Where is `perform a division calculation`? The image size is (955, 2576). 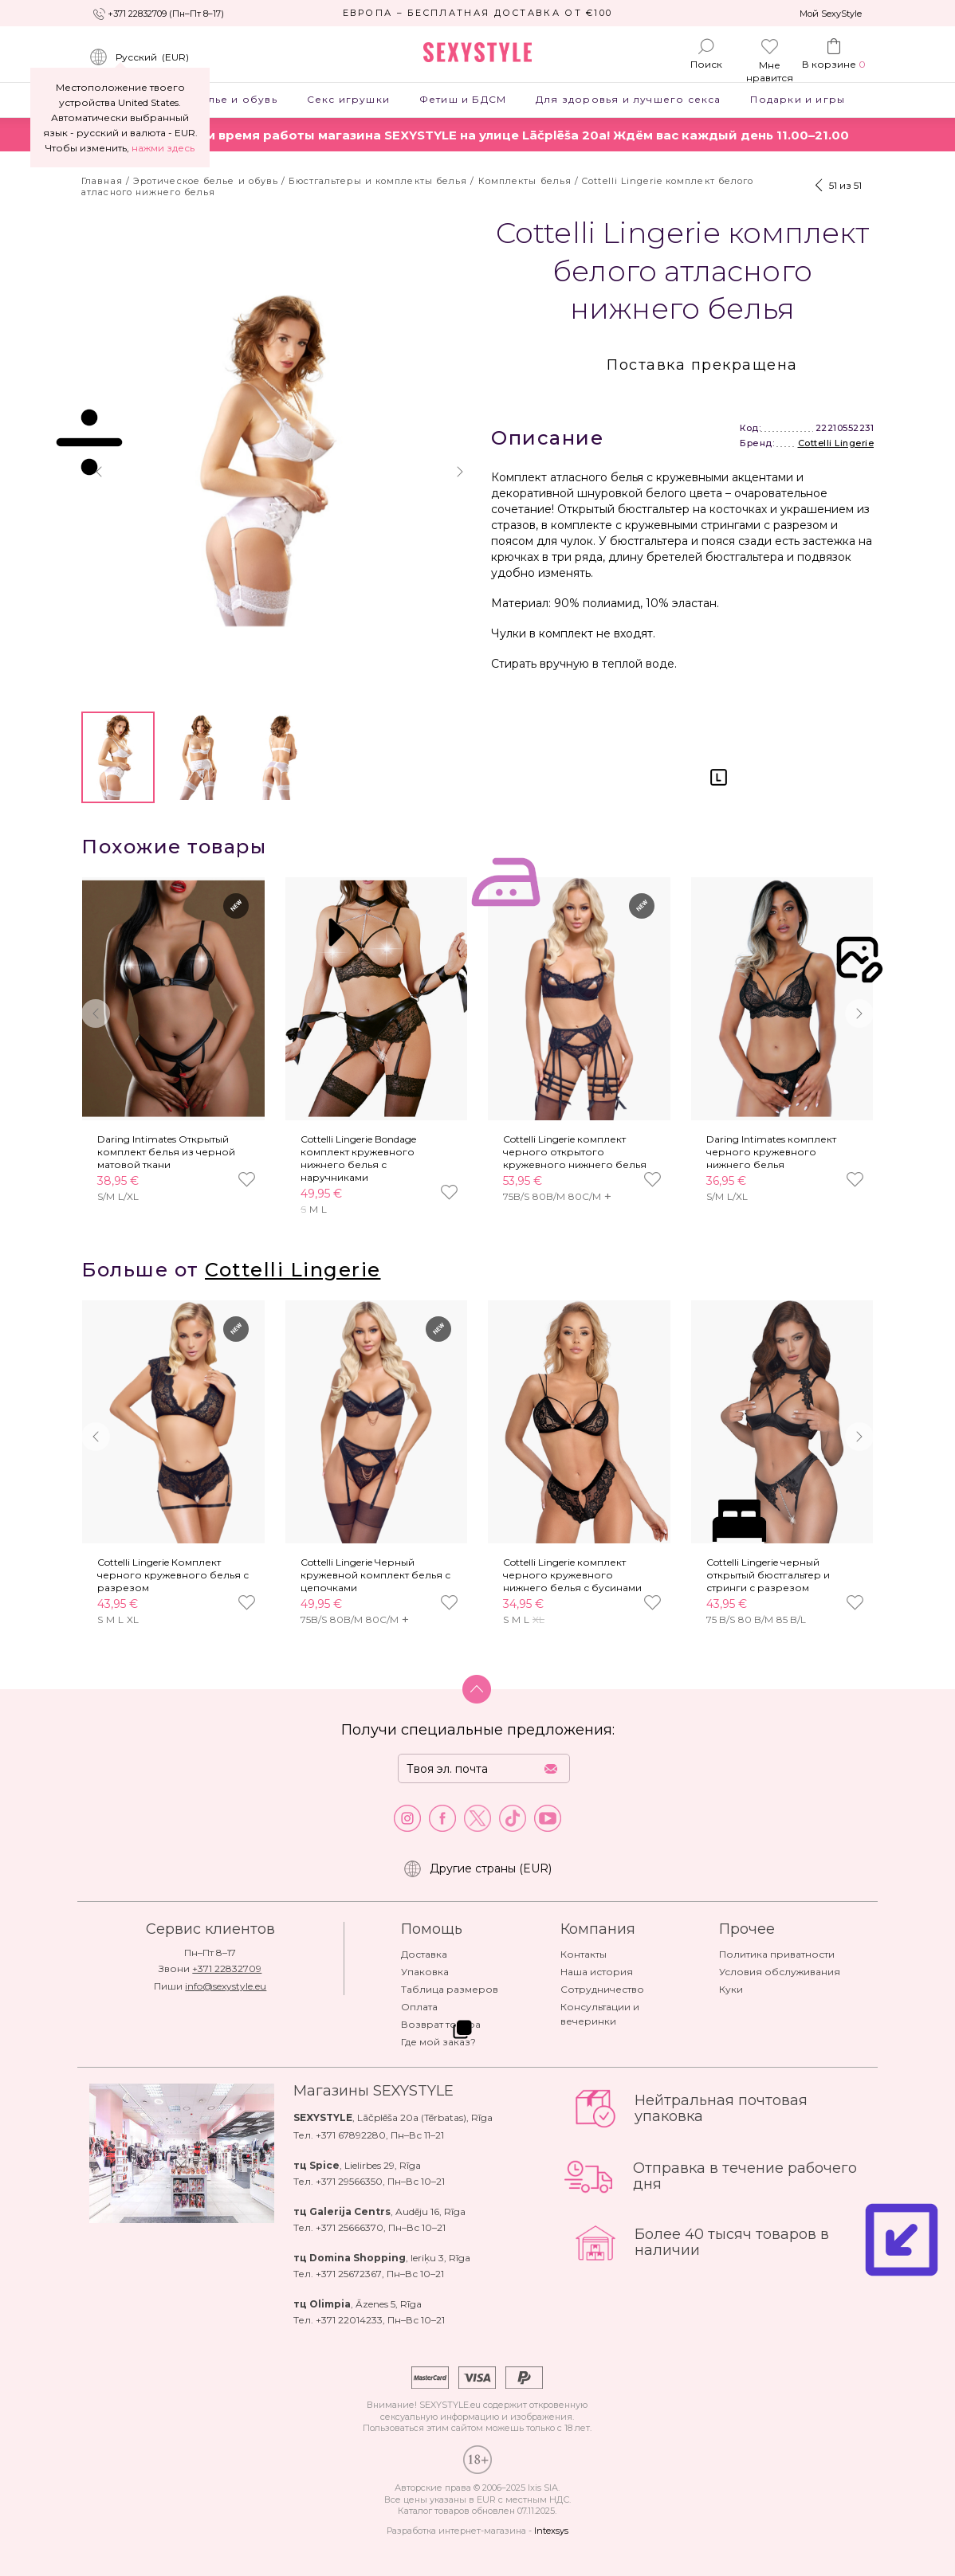 perform a division calculation is located at coordinates (89, 442).